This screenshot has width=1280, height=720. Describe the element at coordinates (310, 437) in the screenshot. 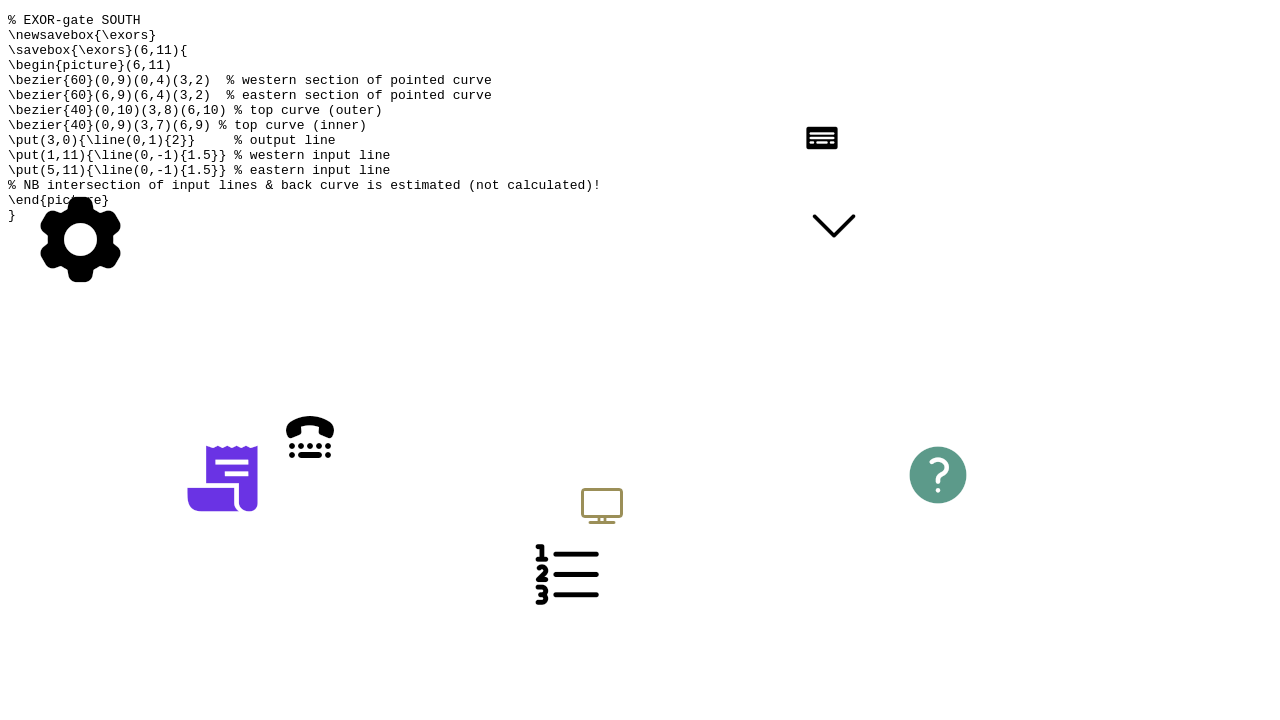

I see `access TTY or text telephone services` at that location.